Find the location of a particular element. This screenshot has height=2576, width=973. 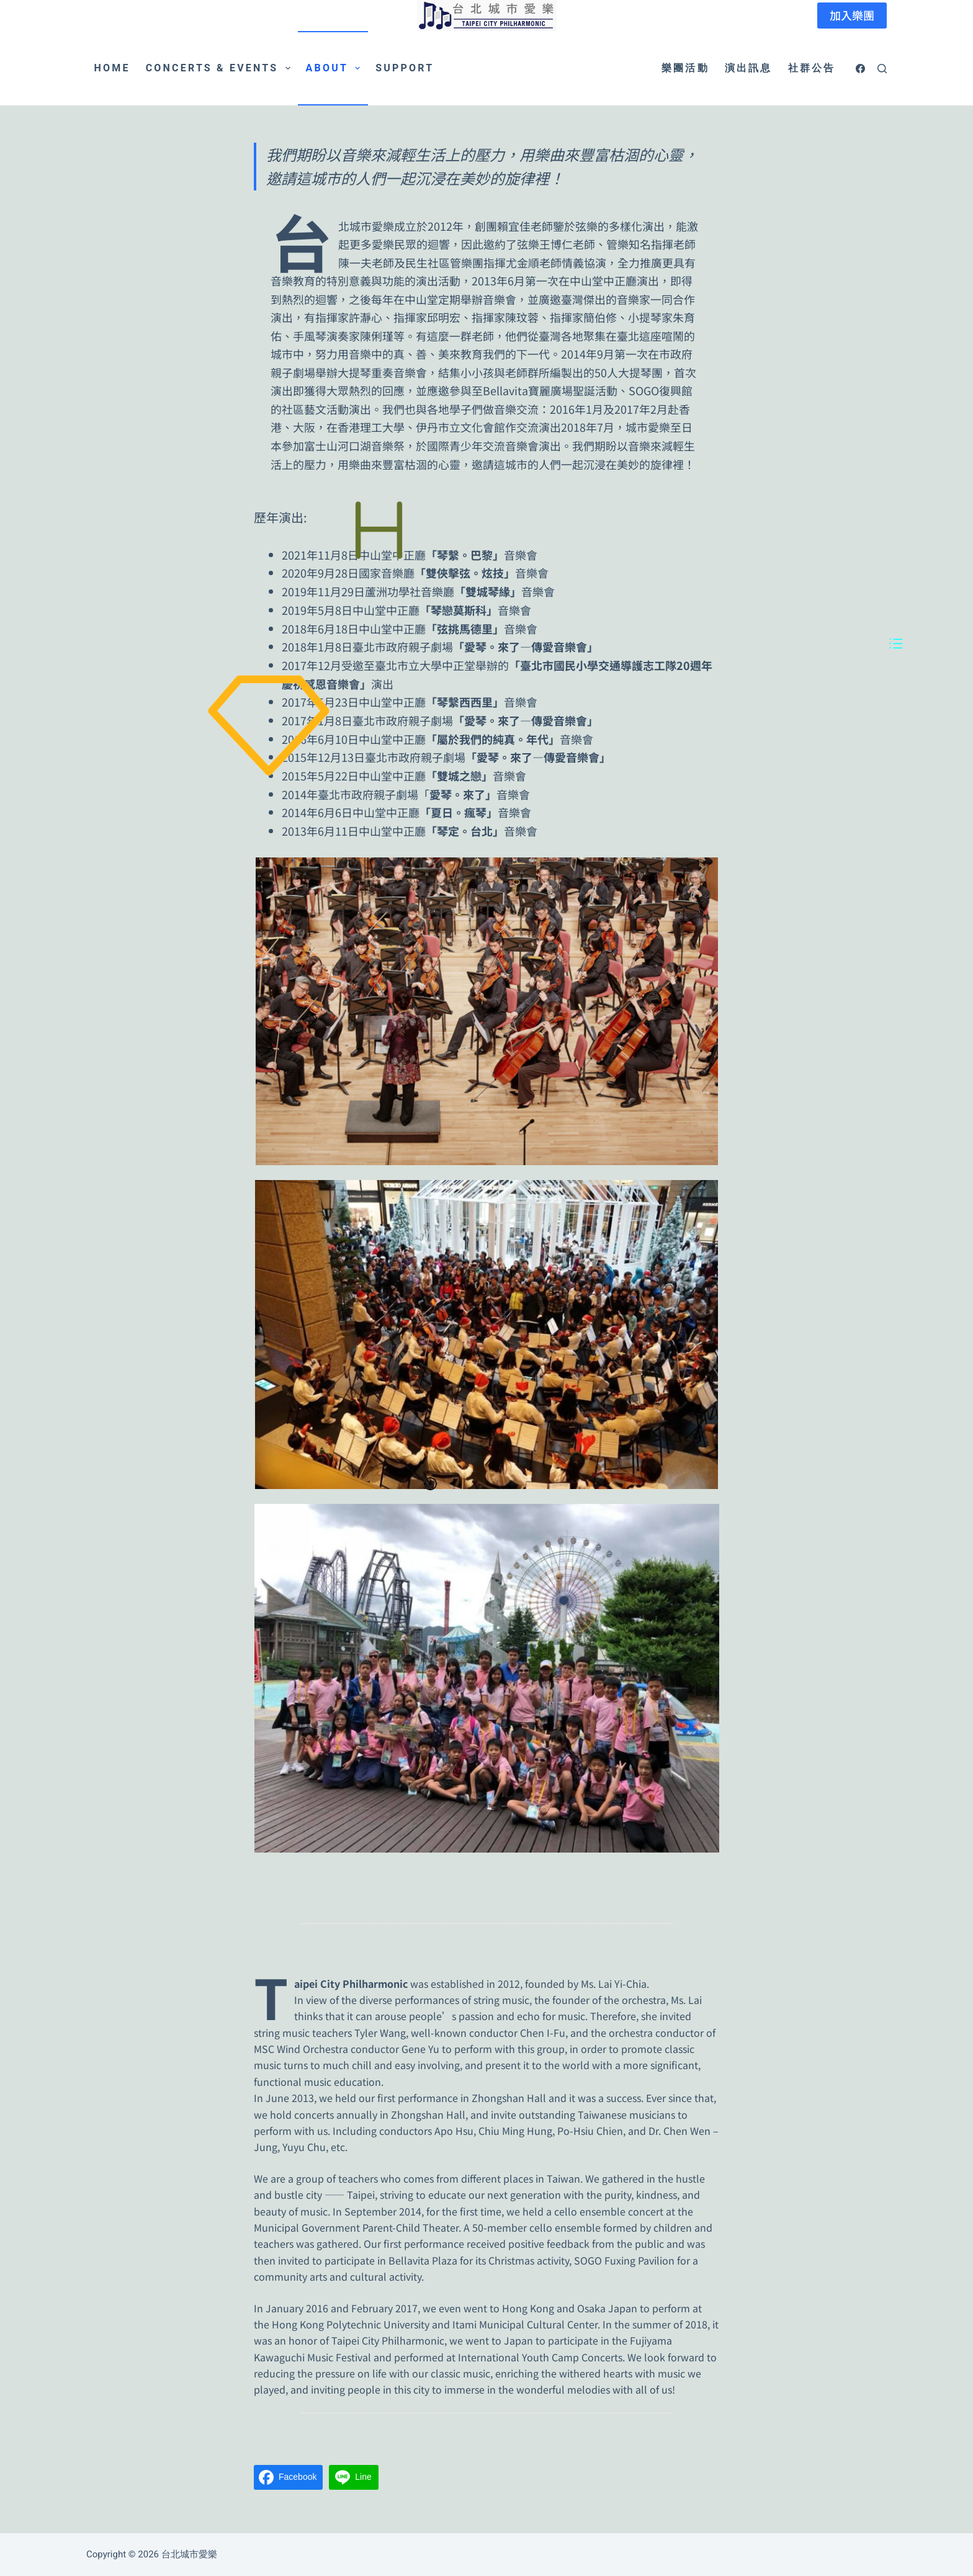

add emoji or reaction to content is located at coordinates (430, 1483).